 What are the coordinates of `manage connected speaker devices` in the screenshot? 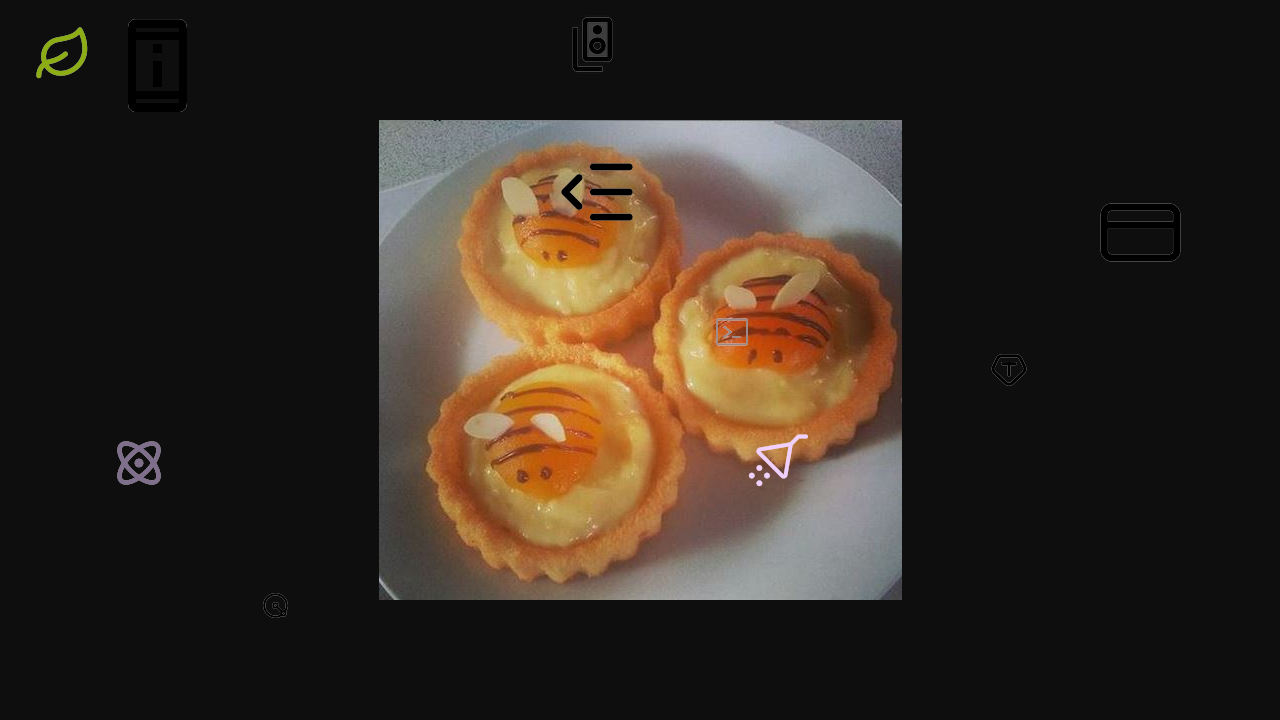 It's located at (592, 44).